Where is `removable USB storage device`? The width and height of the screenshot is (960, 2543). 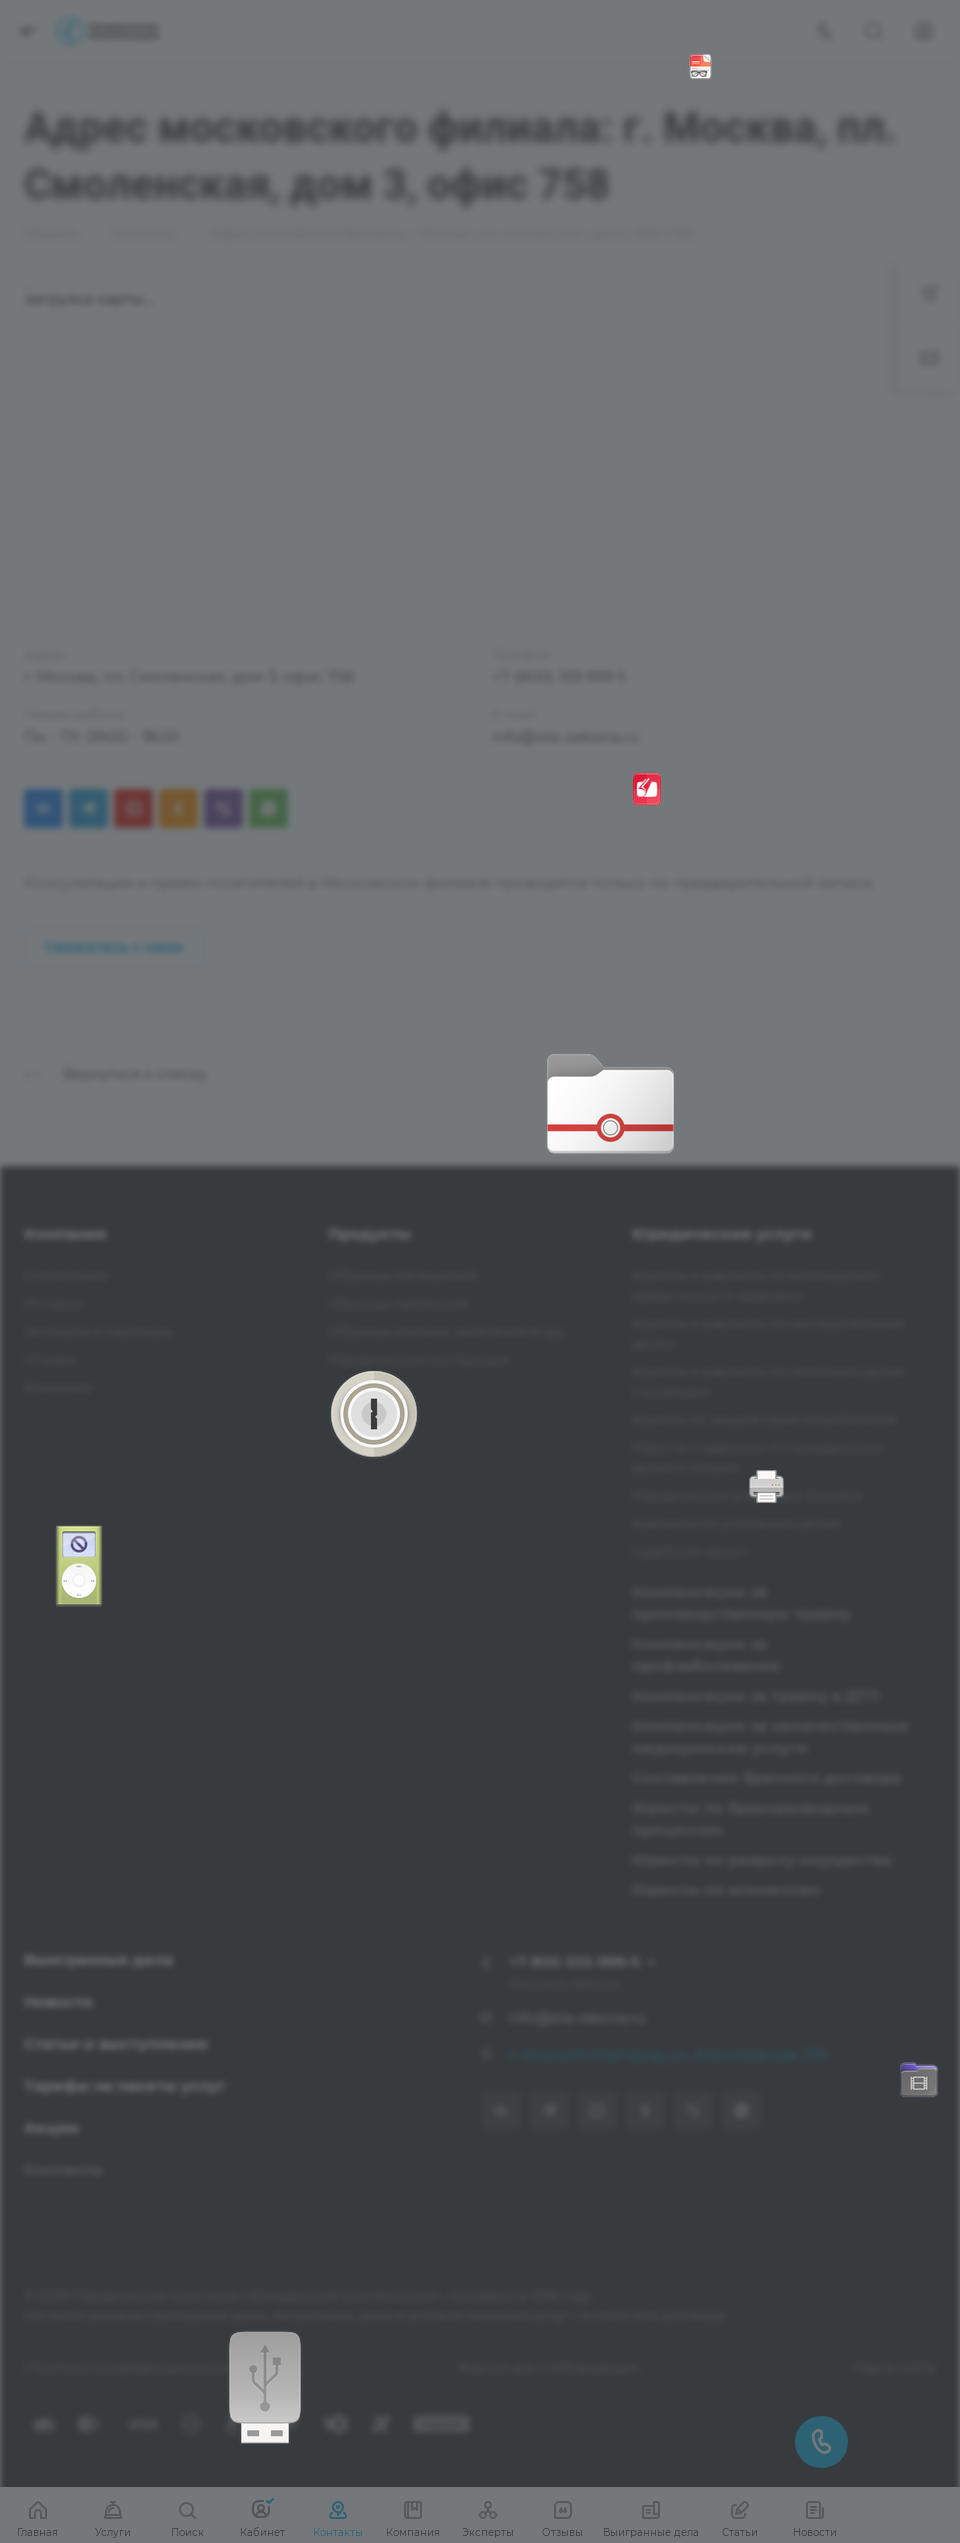
removable USB storage device is located at coordinates (265, 2387).